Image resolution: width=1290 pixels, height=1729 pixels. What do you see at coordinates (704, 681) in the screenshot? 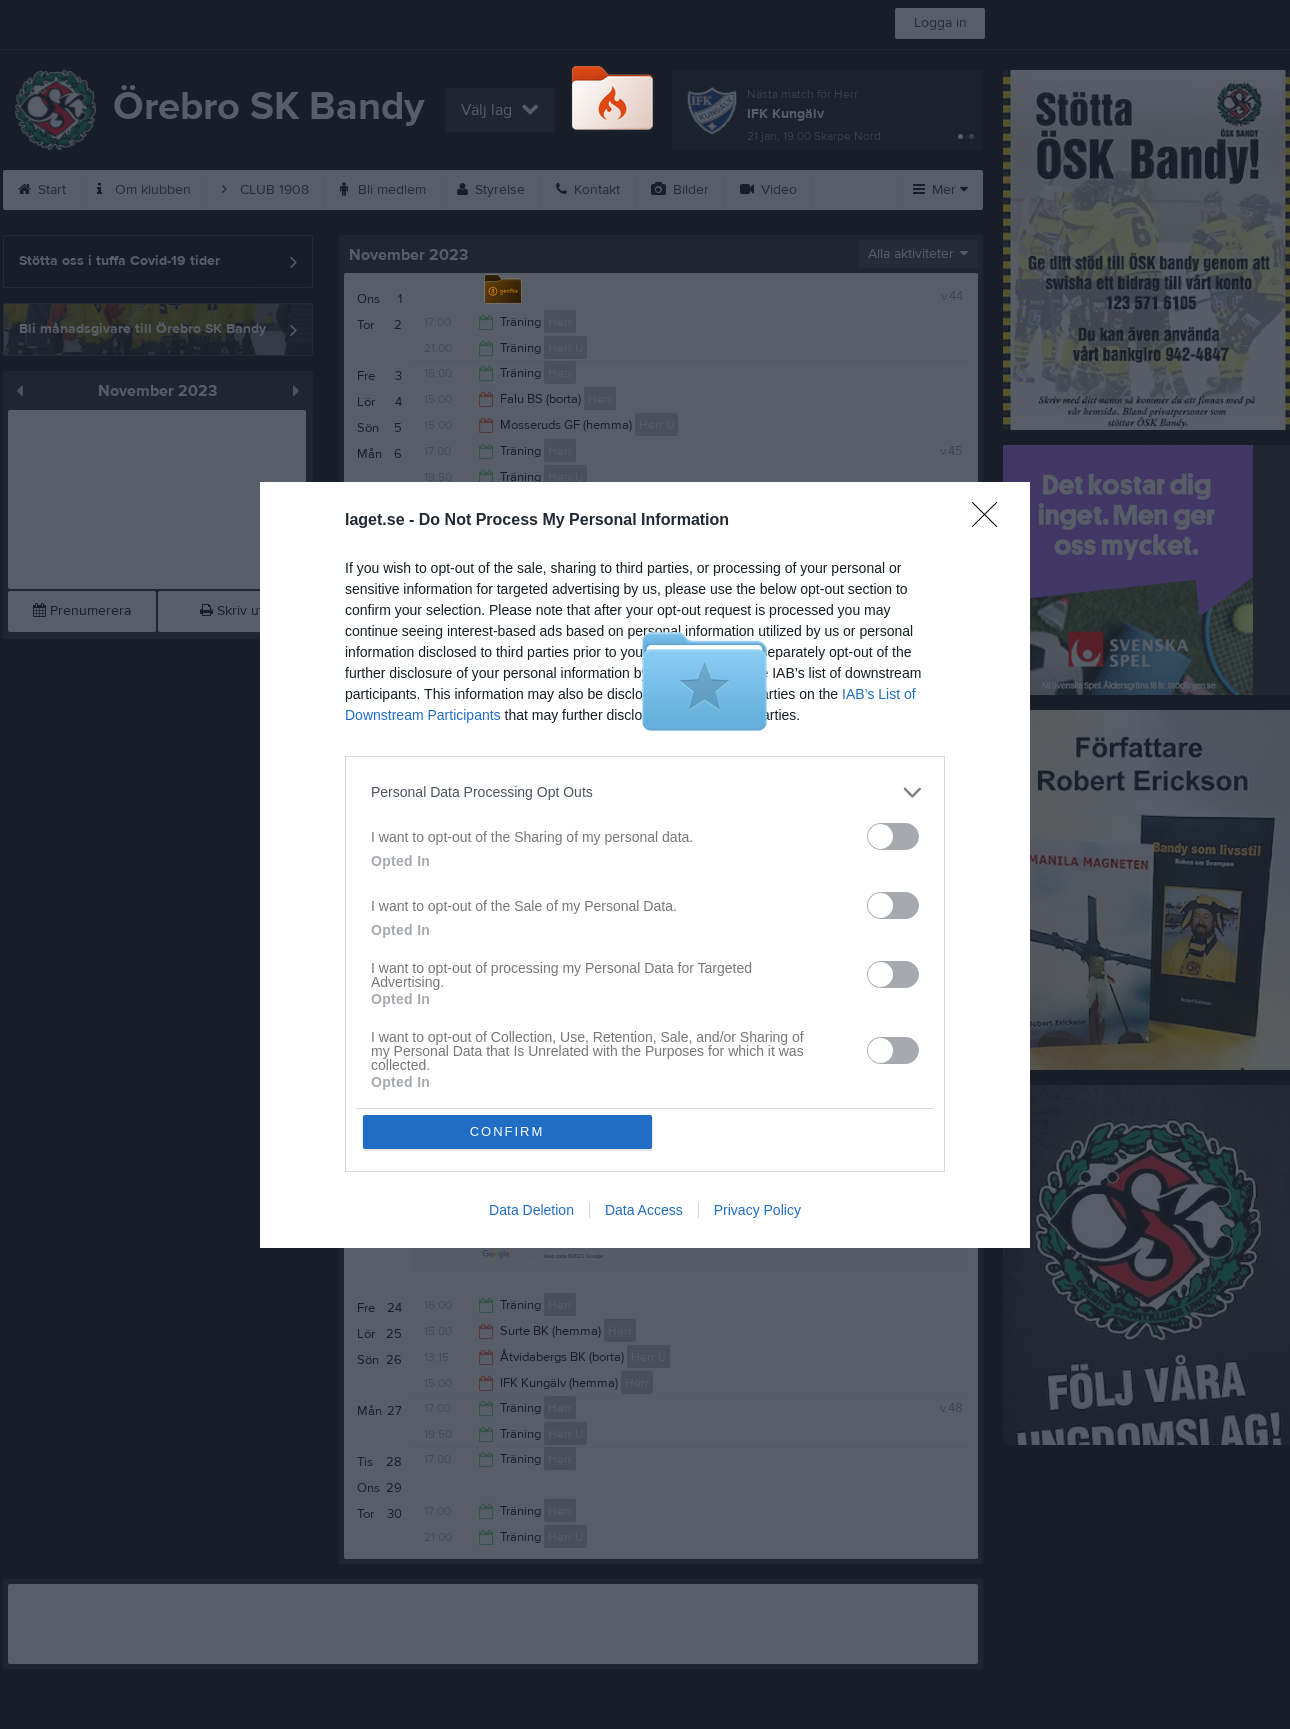
I see `open your bookmarked files folder` at bounding box center [704, 681].